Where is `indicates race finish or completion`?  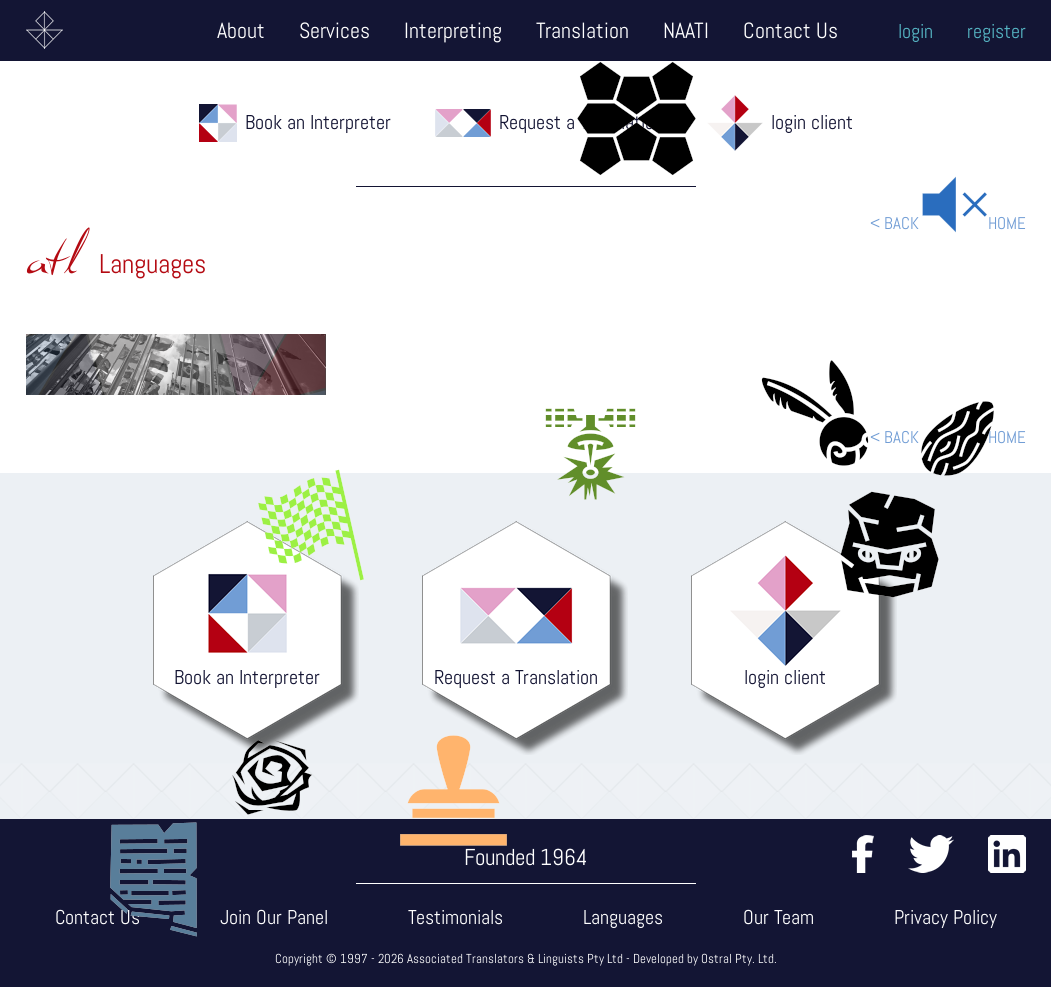
indicates race finish or completion is located at coordinates (311, 525).